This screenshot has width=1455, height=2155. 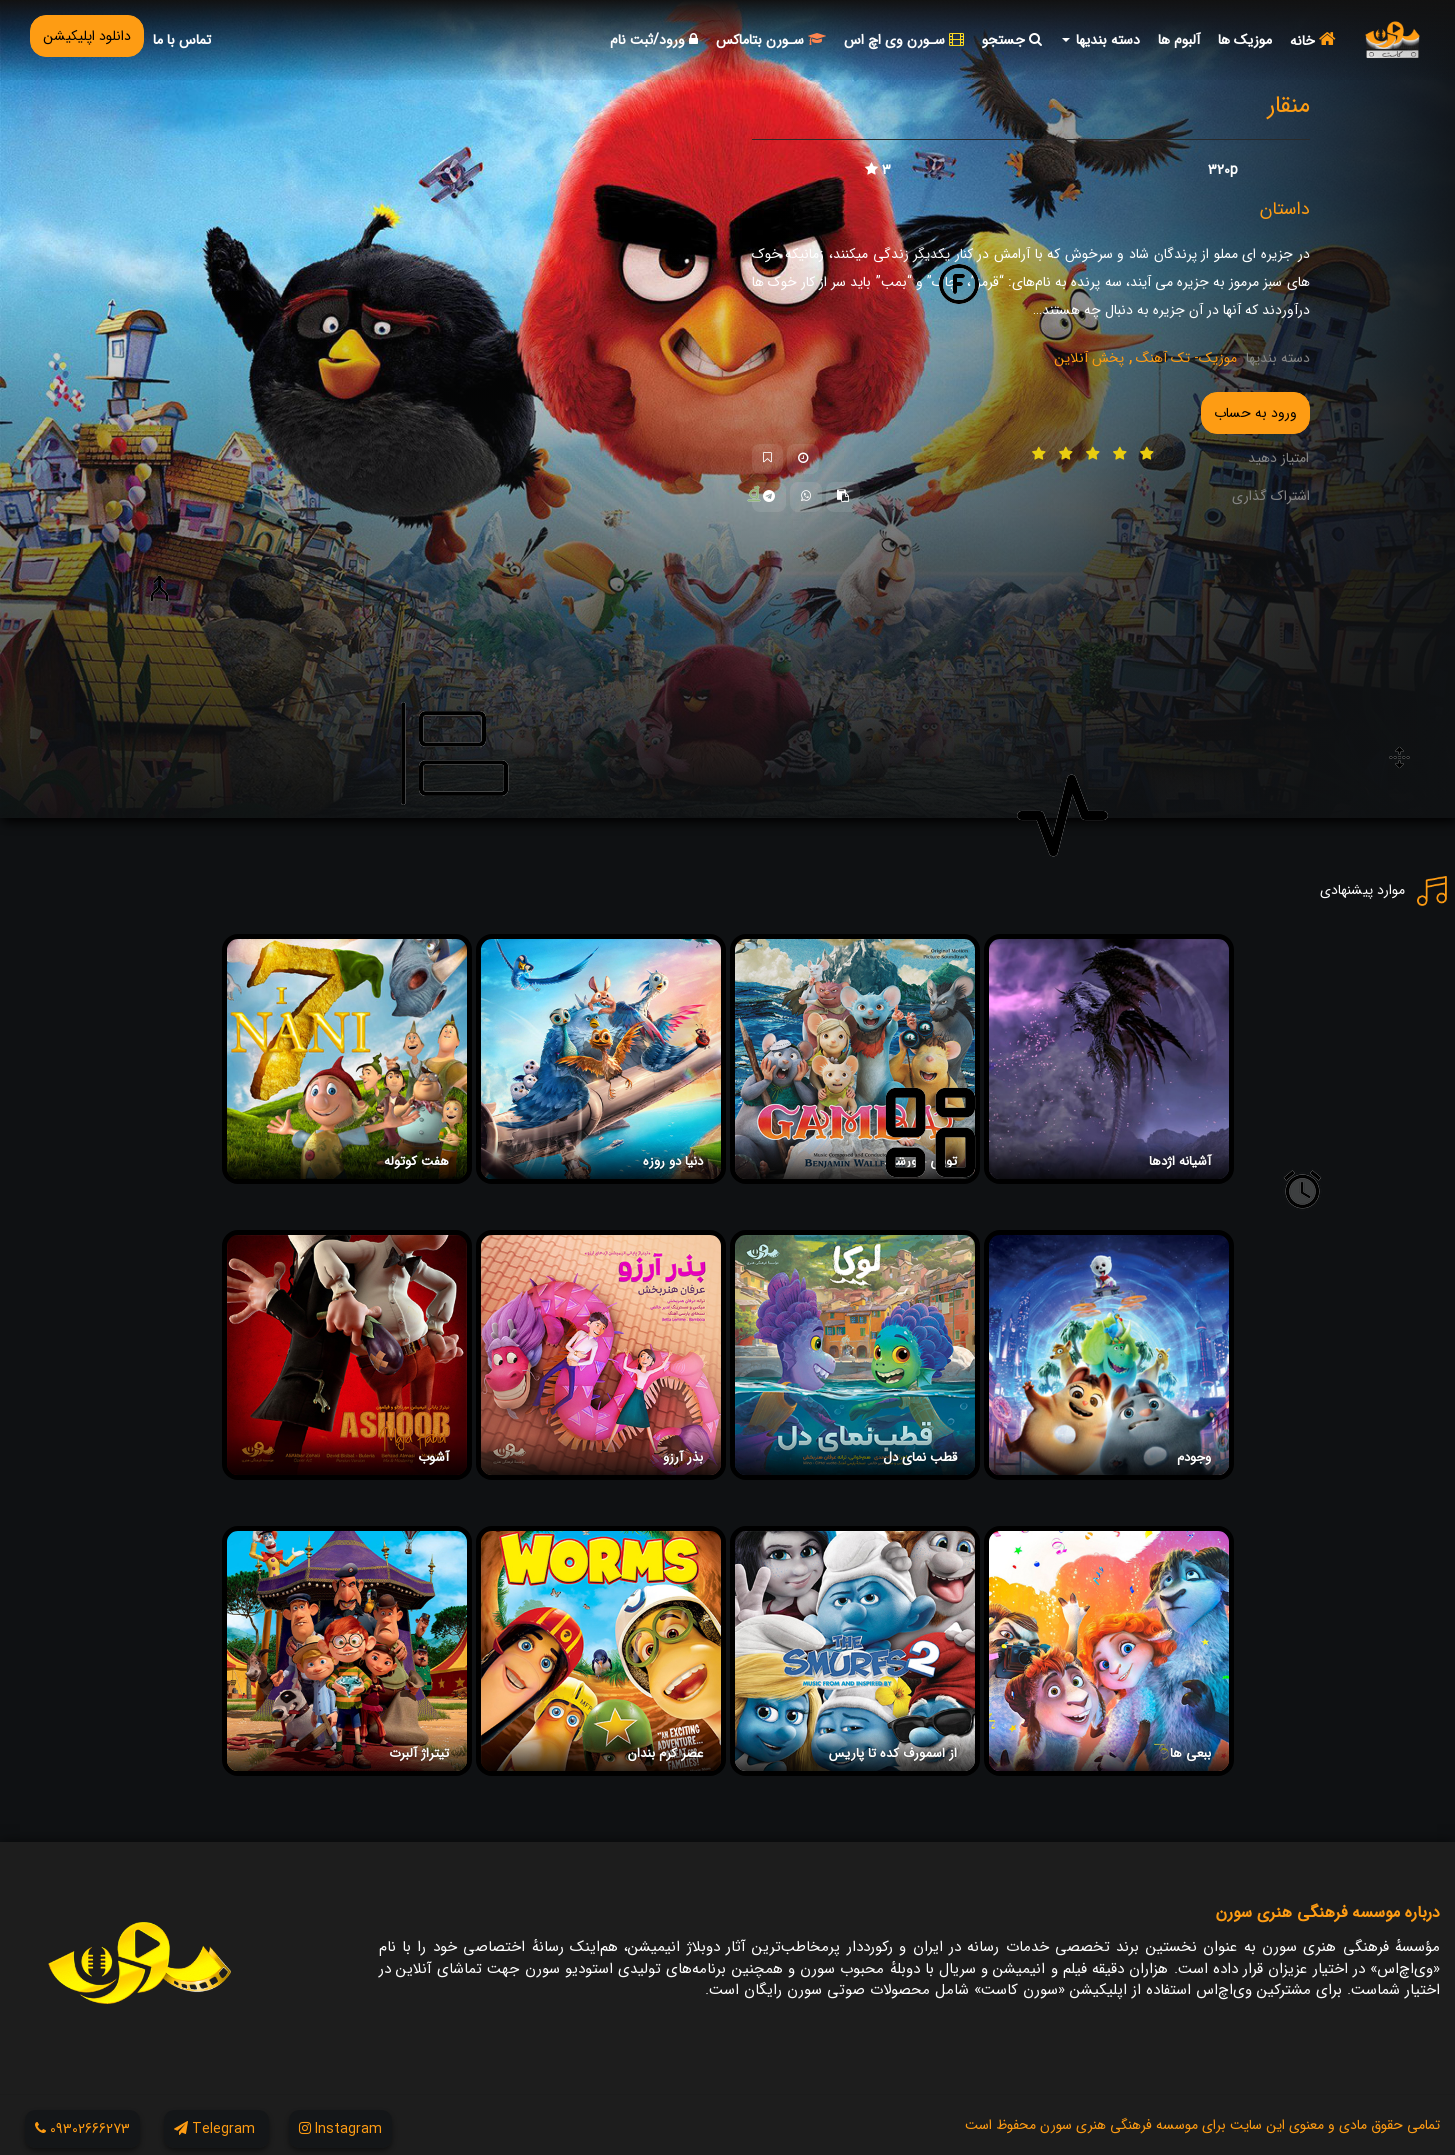 I want to click on expand collapsed content, so click(x=1399, y=757).